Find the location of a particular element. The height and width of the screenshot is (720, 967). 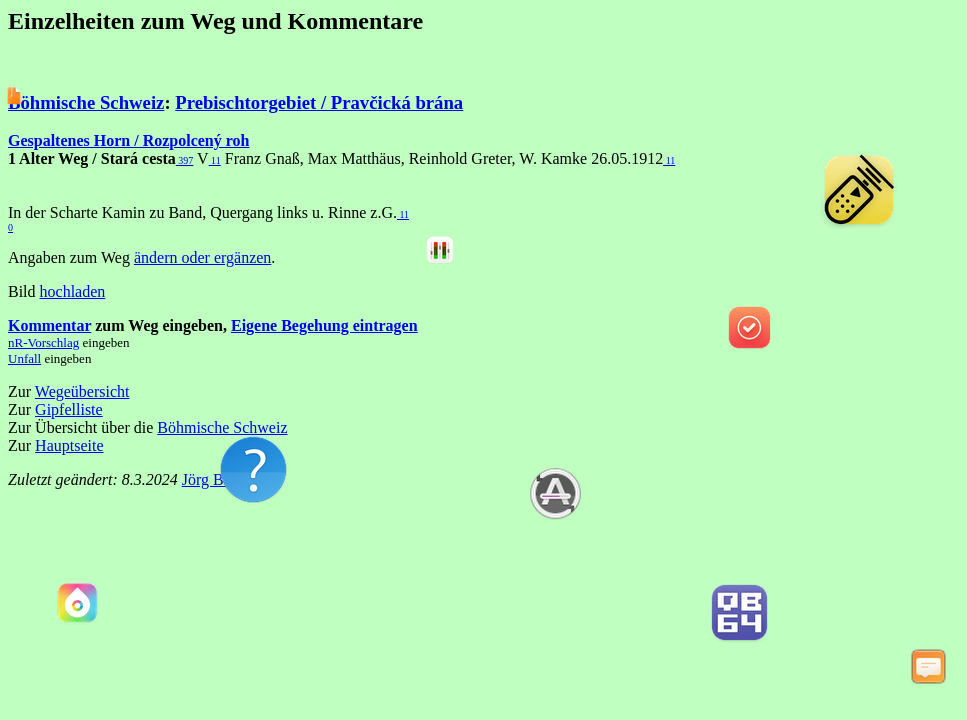

open the help or support center is located at coordinates (253, 469).